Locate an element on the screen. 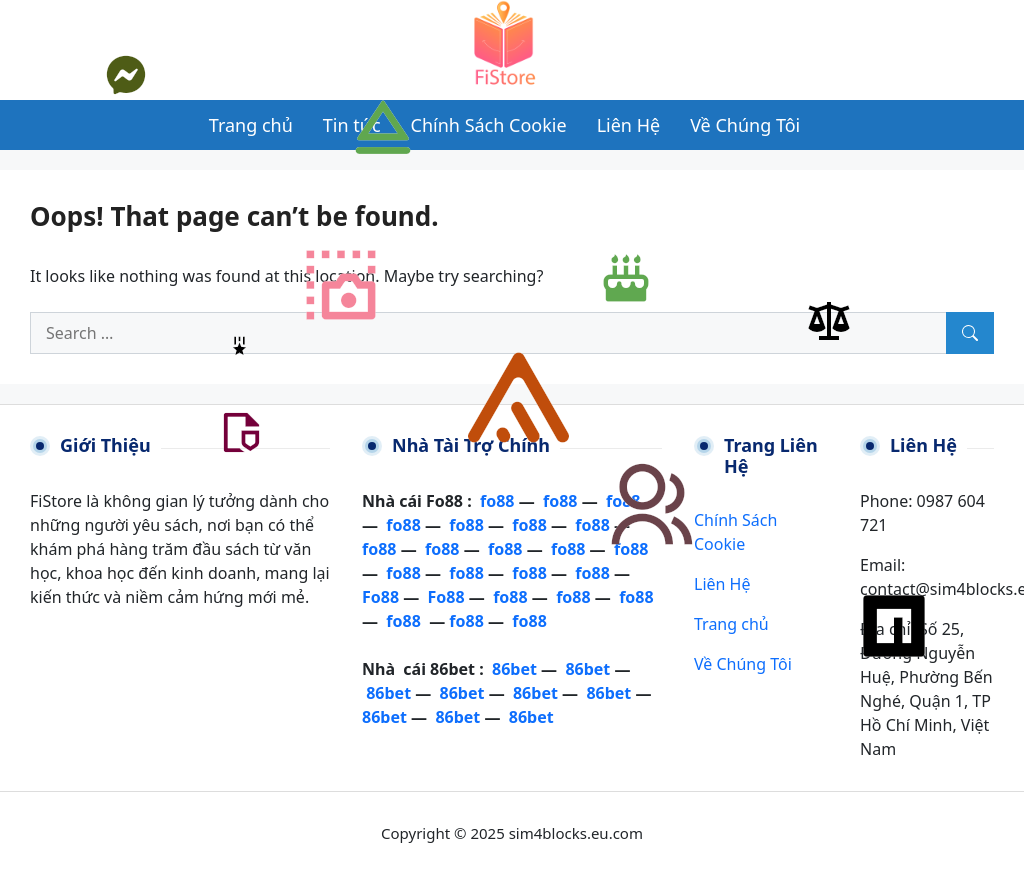 The image size is (1024, 874). open facebook messenger is located at coordinates (126, 75).